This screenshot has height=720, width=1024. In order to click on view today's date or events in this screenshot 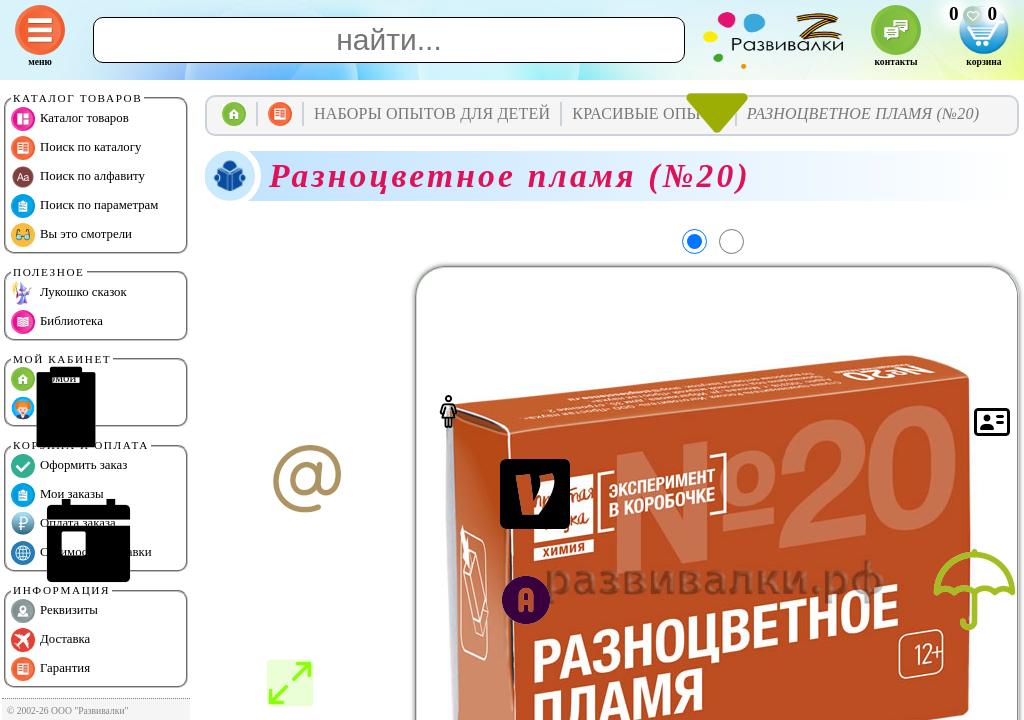, I will do `click(88, 540)`.